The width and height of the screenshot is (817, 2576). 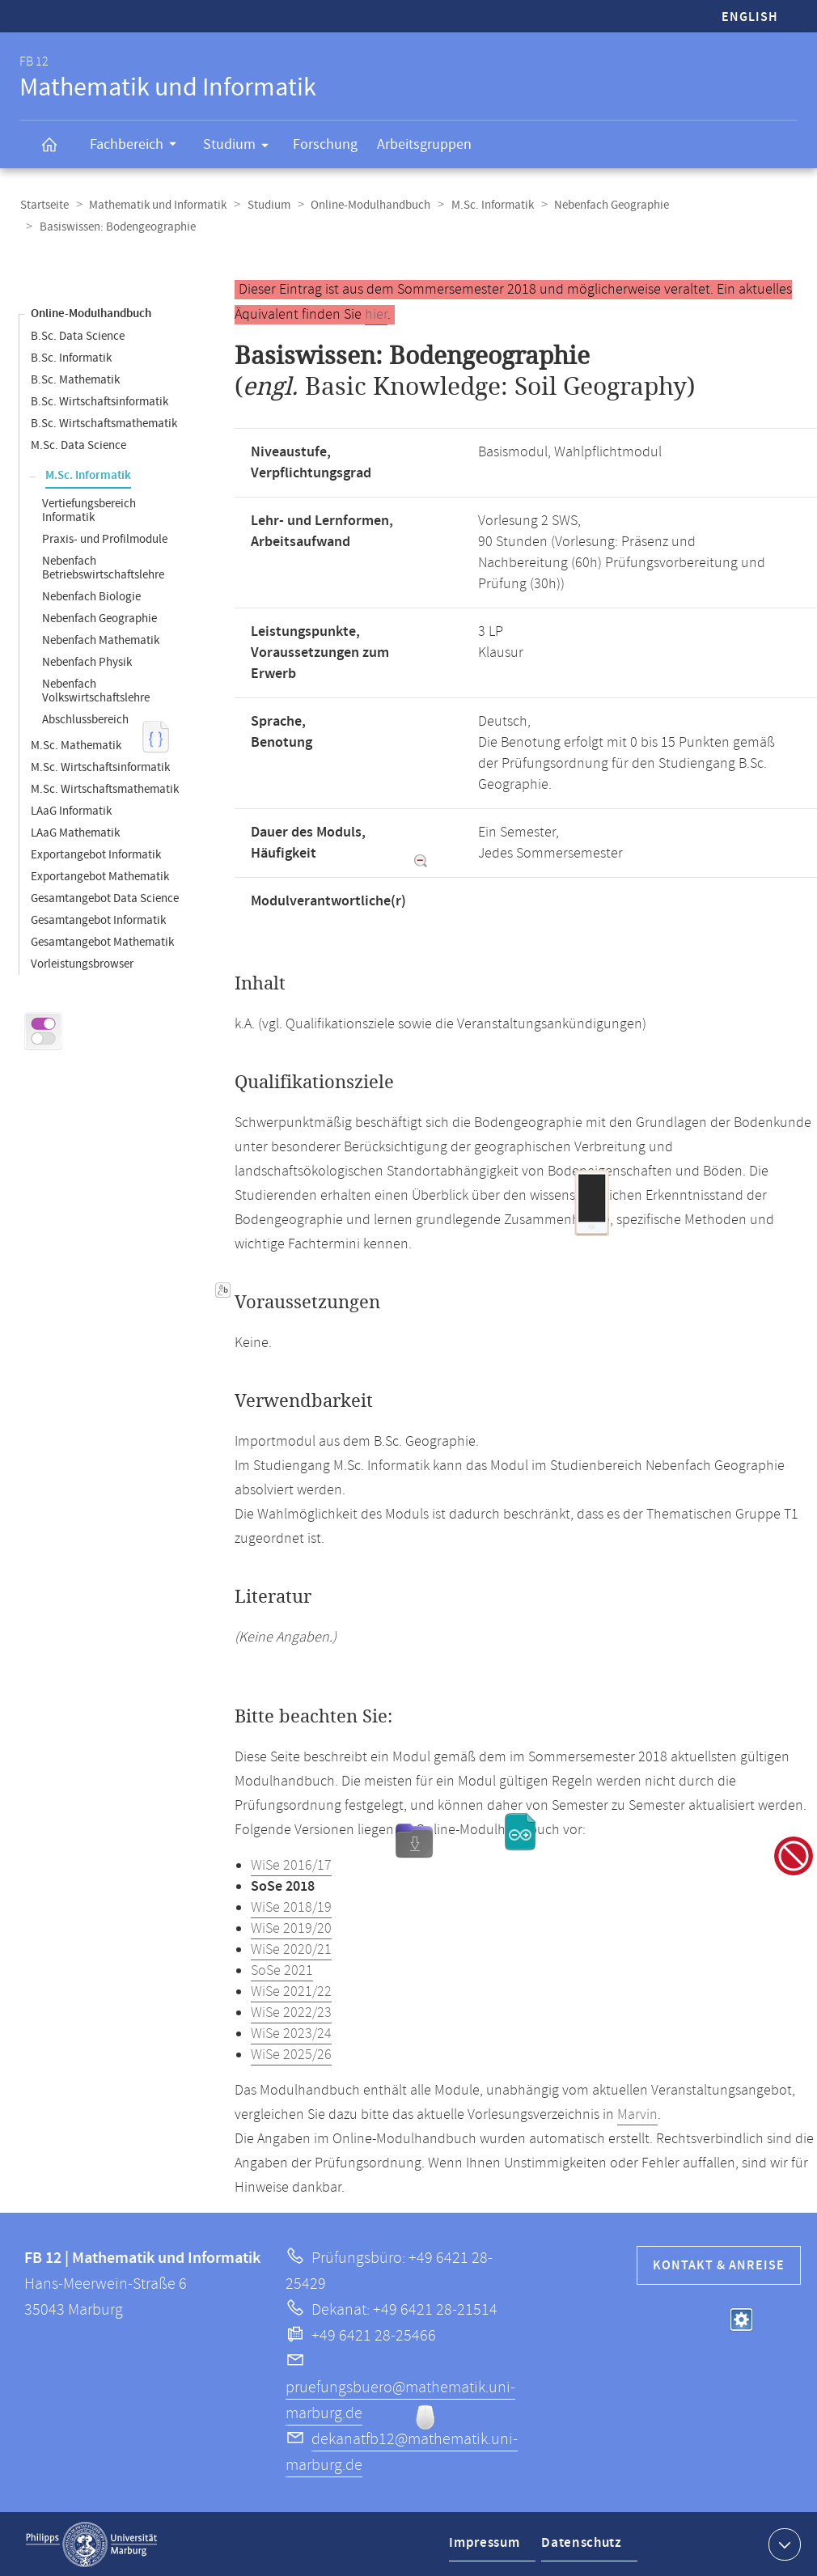 What do you see at coordinates (414, 1841) in the screenshot?
I see `open your downloads folder` at bounding box center [414, 1841].